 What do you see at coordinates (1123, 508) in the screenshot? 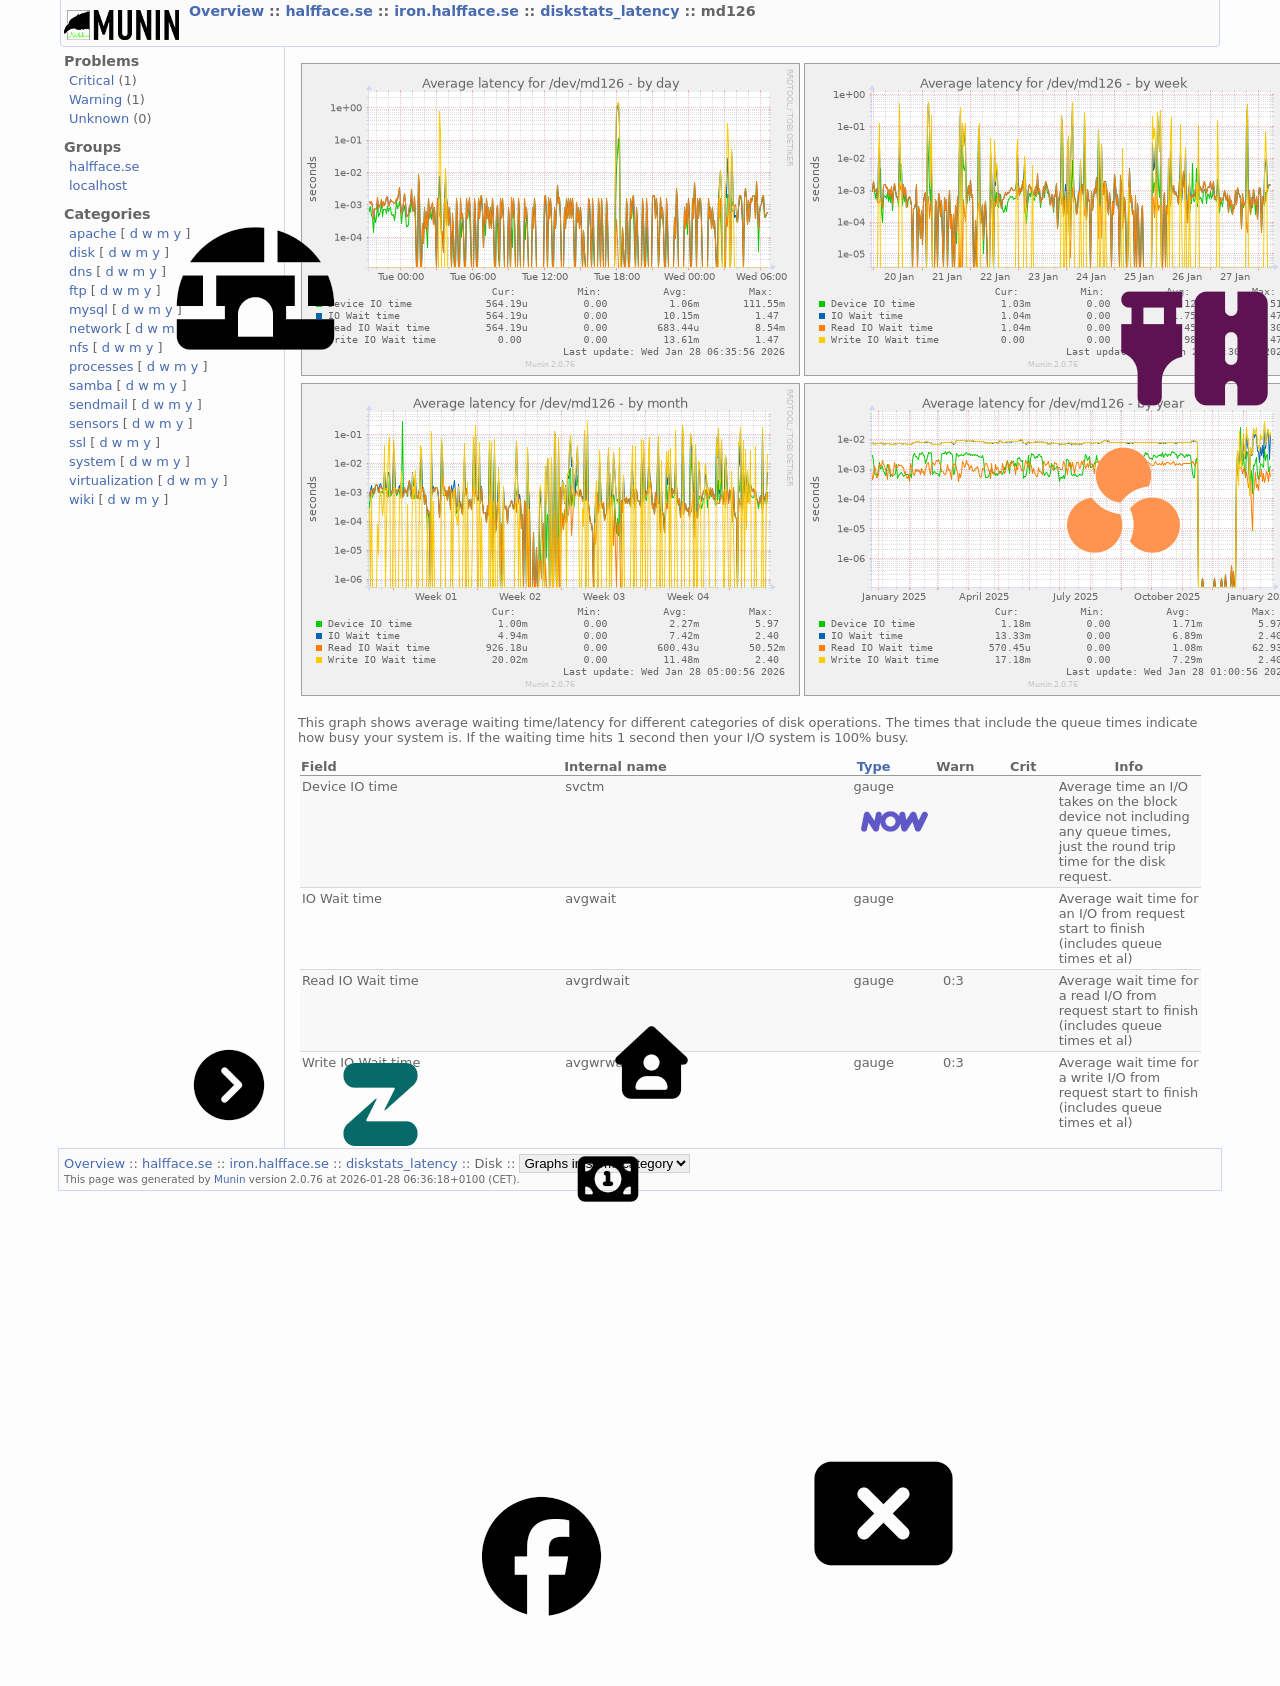
I see `apply color filter to image` at bounding box center [1123, 508].